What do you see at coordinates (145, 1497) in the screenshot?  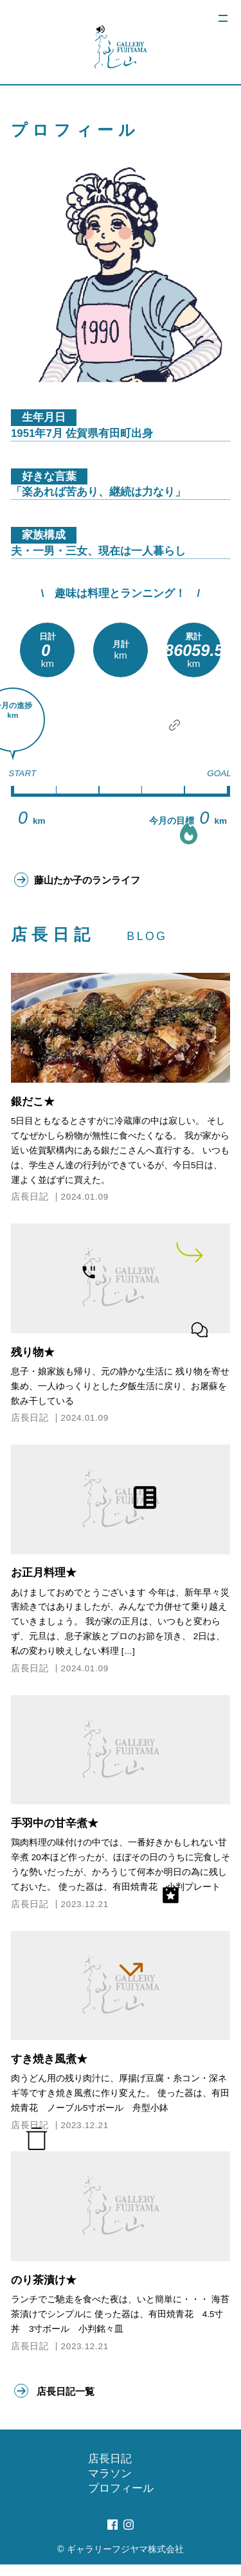 I see `toggle between split-screen or half-view mode` at bounding box center [145, 1497].